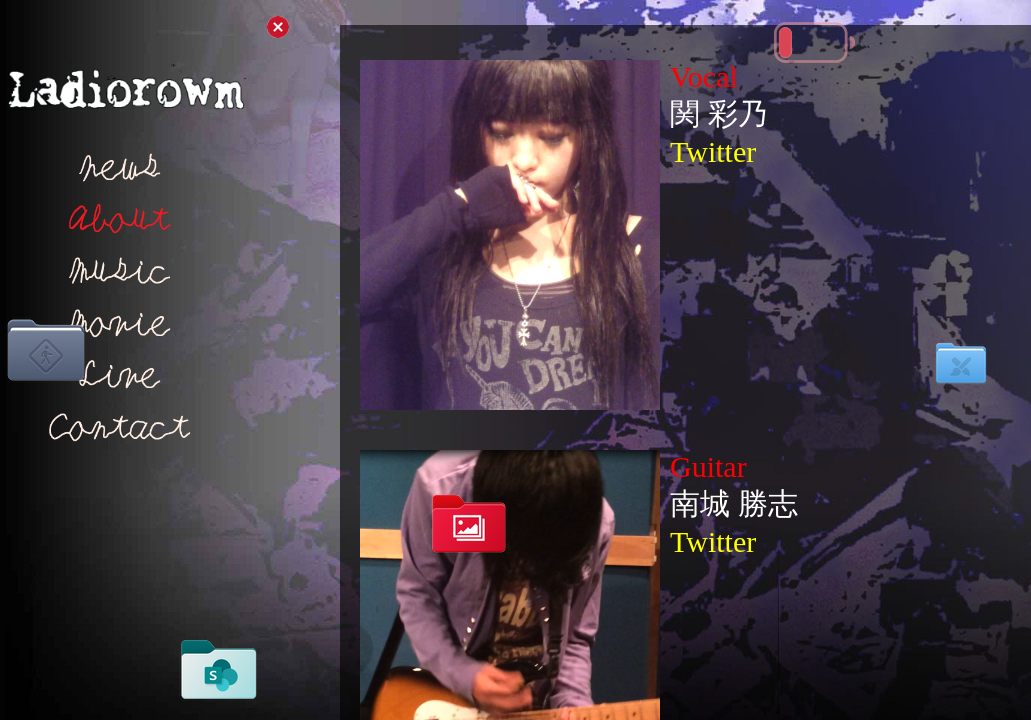 The height and width of the screenshot is (720, 1031). What do you see at coordinates (46, 350) in the screenshot?
I see `access public or shared files folder` at bounding box center [46, 350].